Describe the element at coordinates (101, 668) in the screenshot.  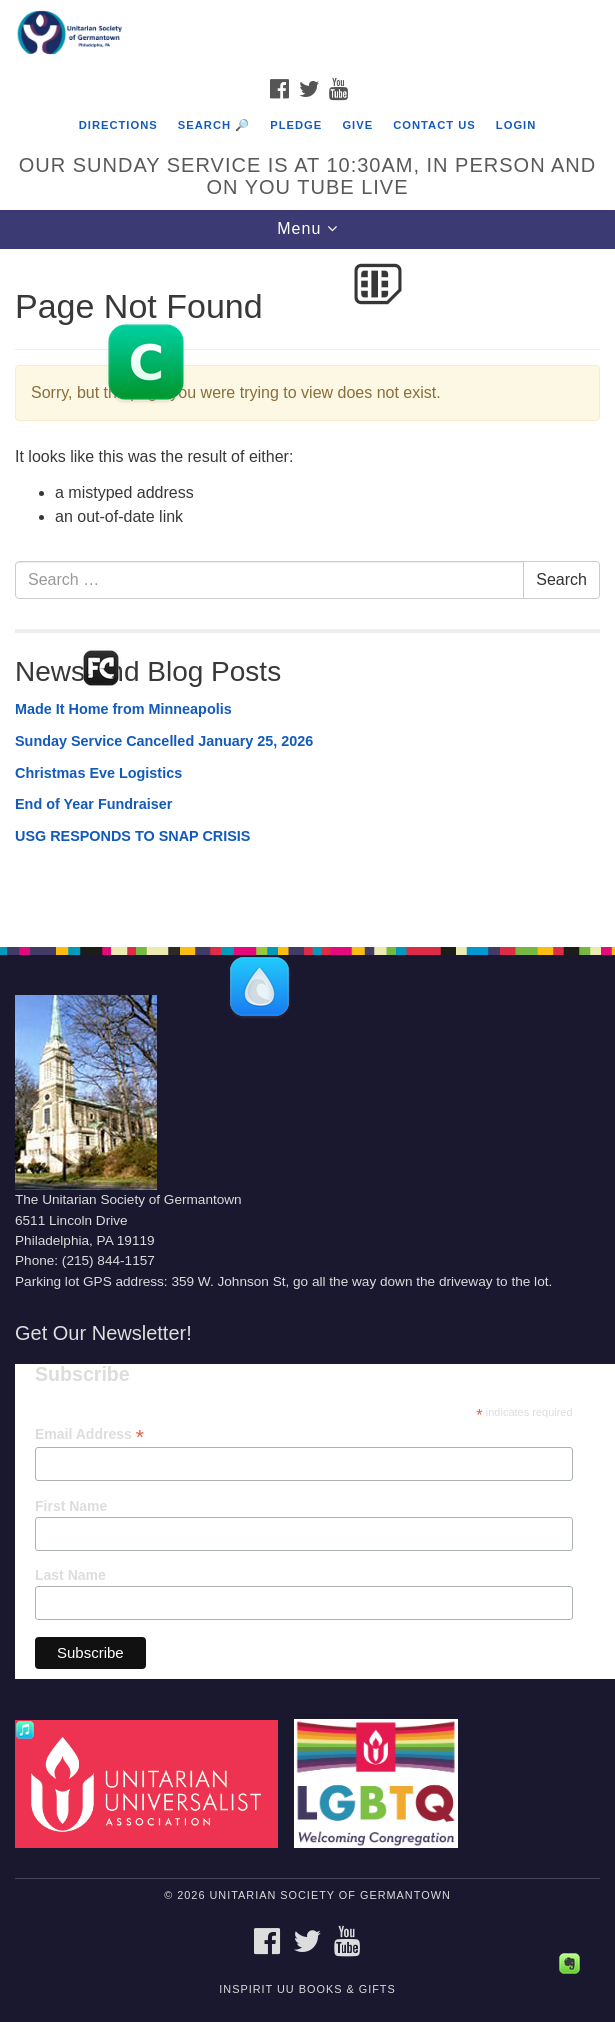
I see `launch Far Cry game` at that location.